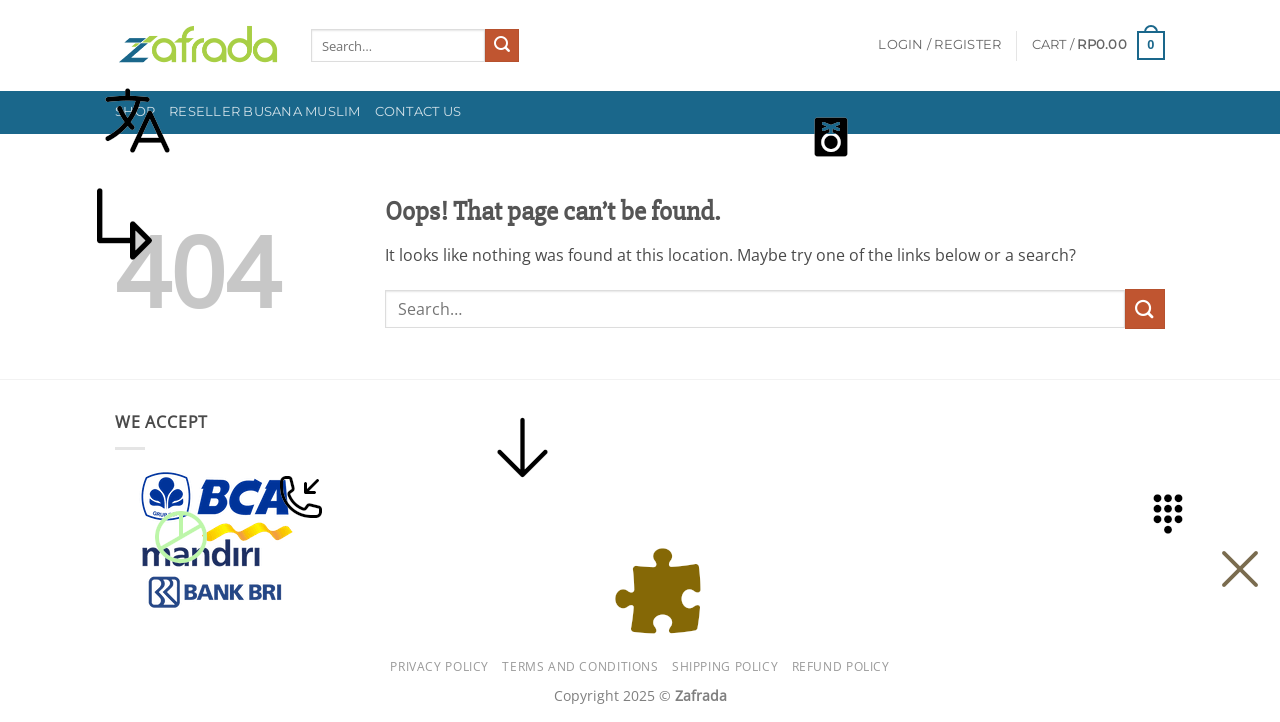 The image size is (1280, 722). I want to click on scroll down or view more content, so click(522, 447).